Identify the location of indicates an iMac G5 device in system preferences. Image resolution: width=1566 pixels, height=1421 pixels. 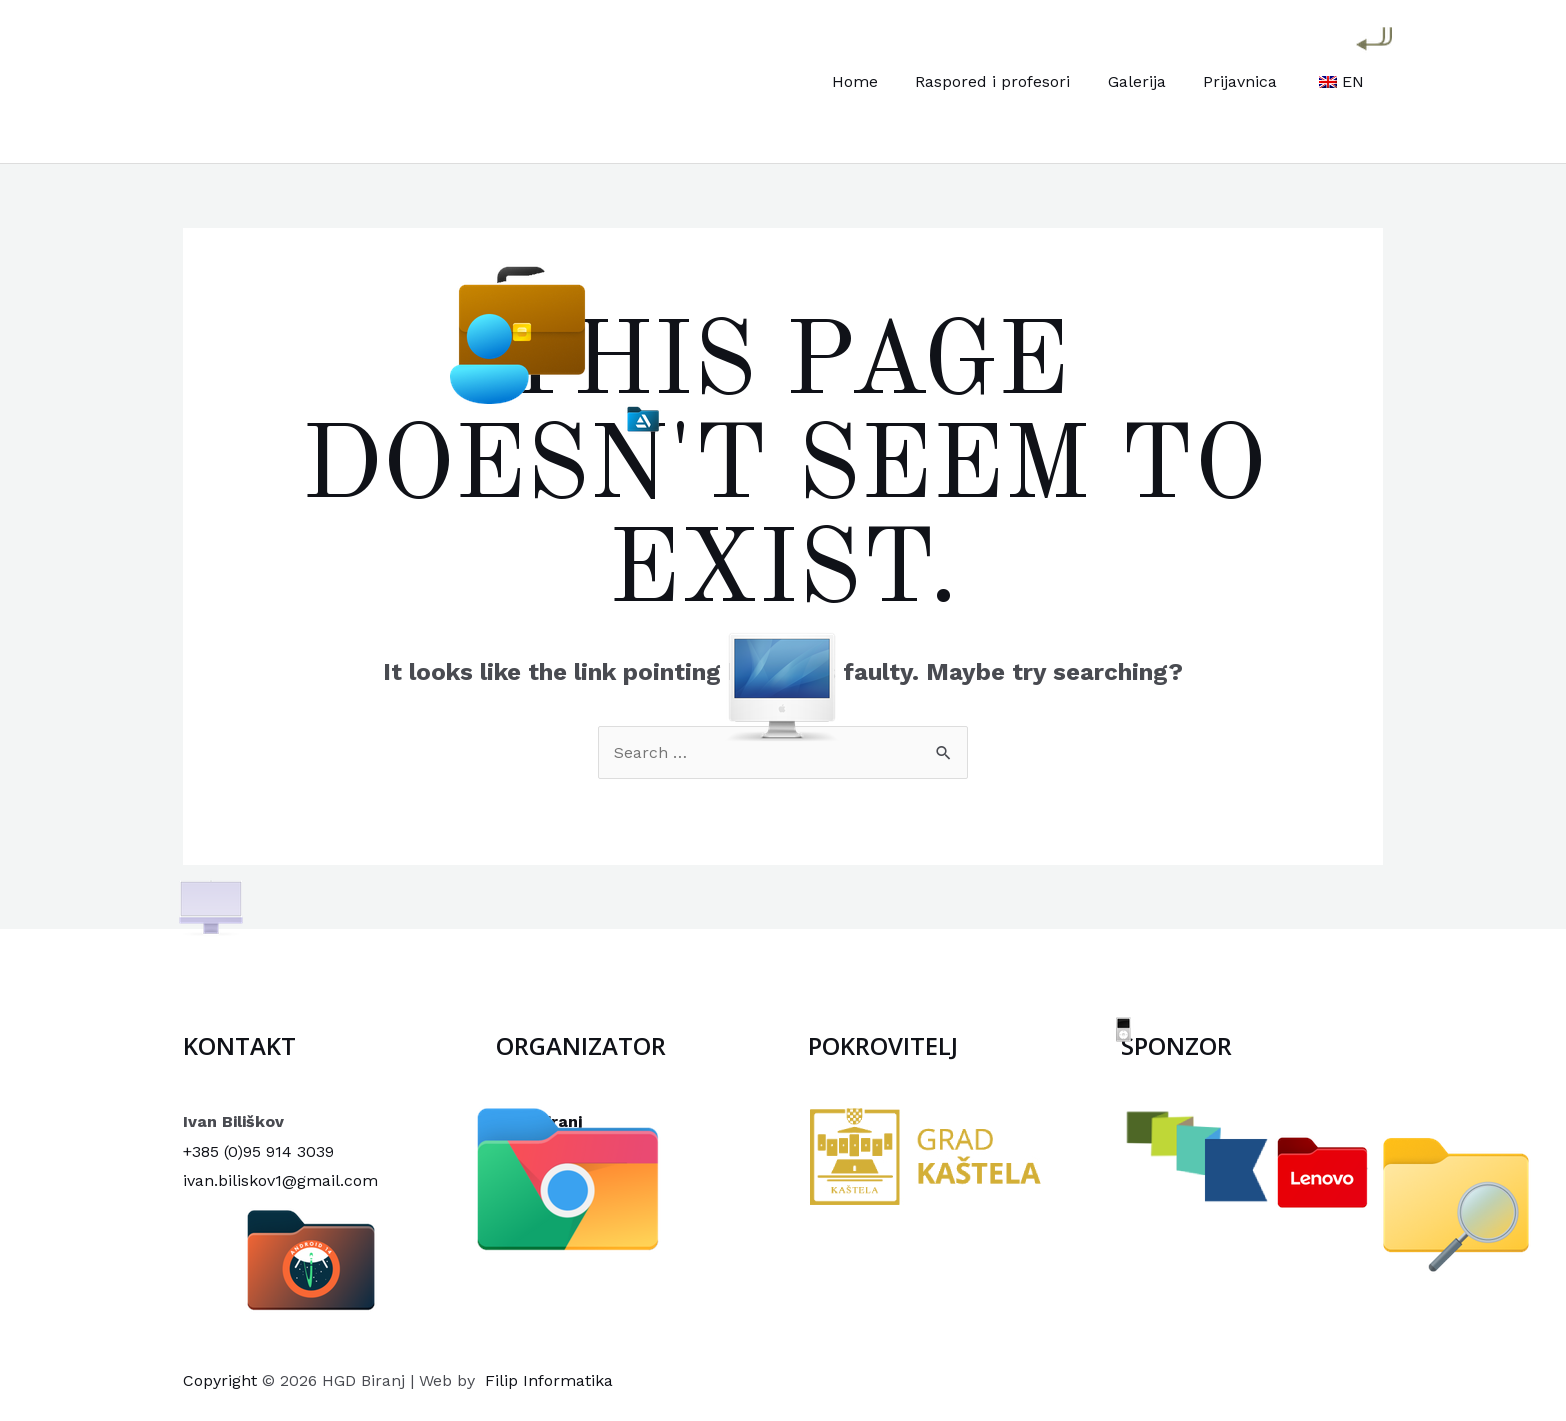
(782, 680).